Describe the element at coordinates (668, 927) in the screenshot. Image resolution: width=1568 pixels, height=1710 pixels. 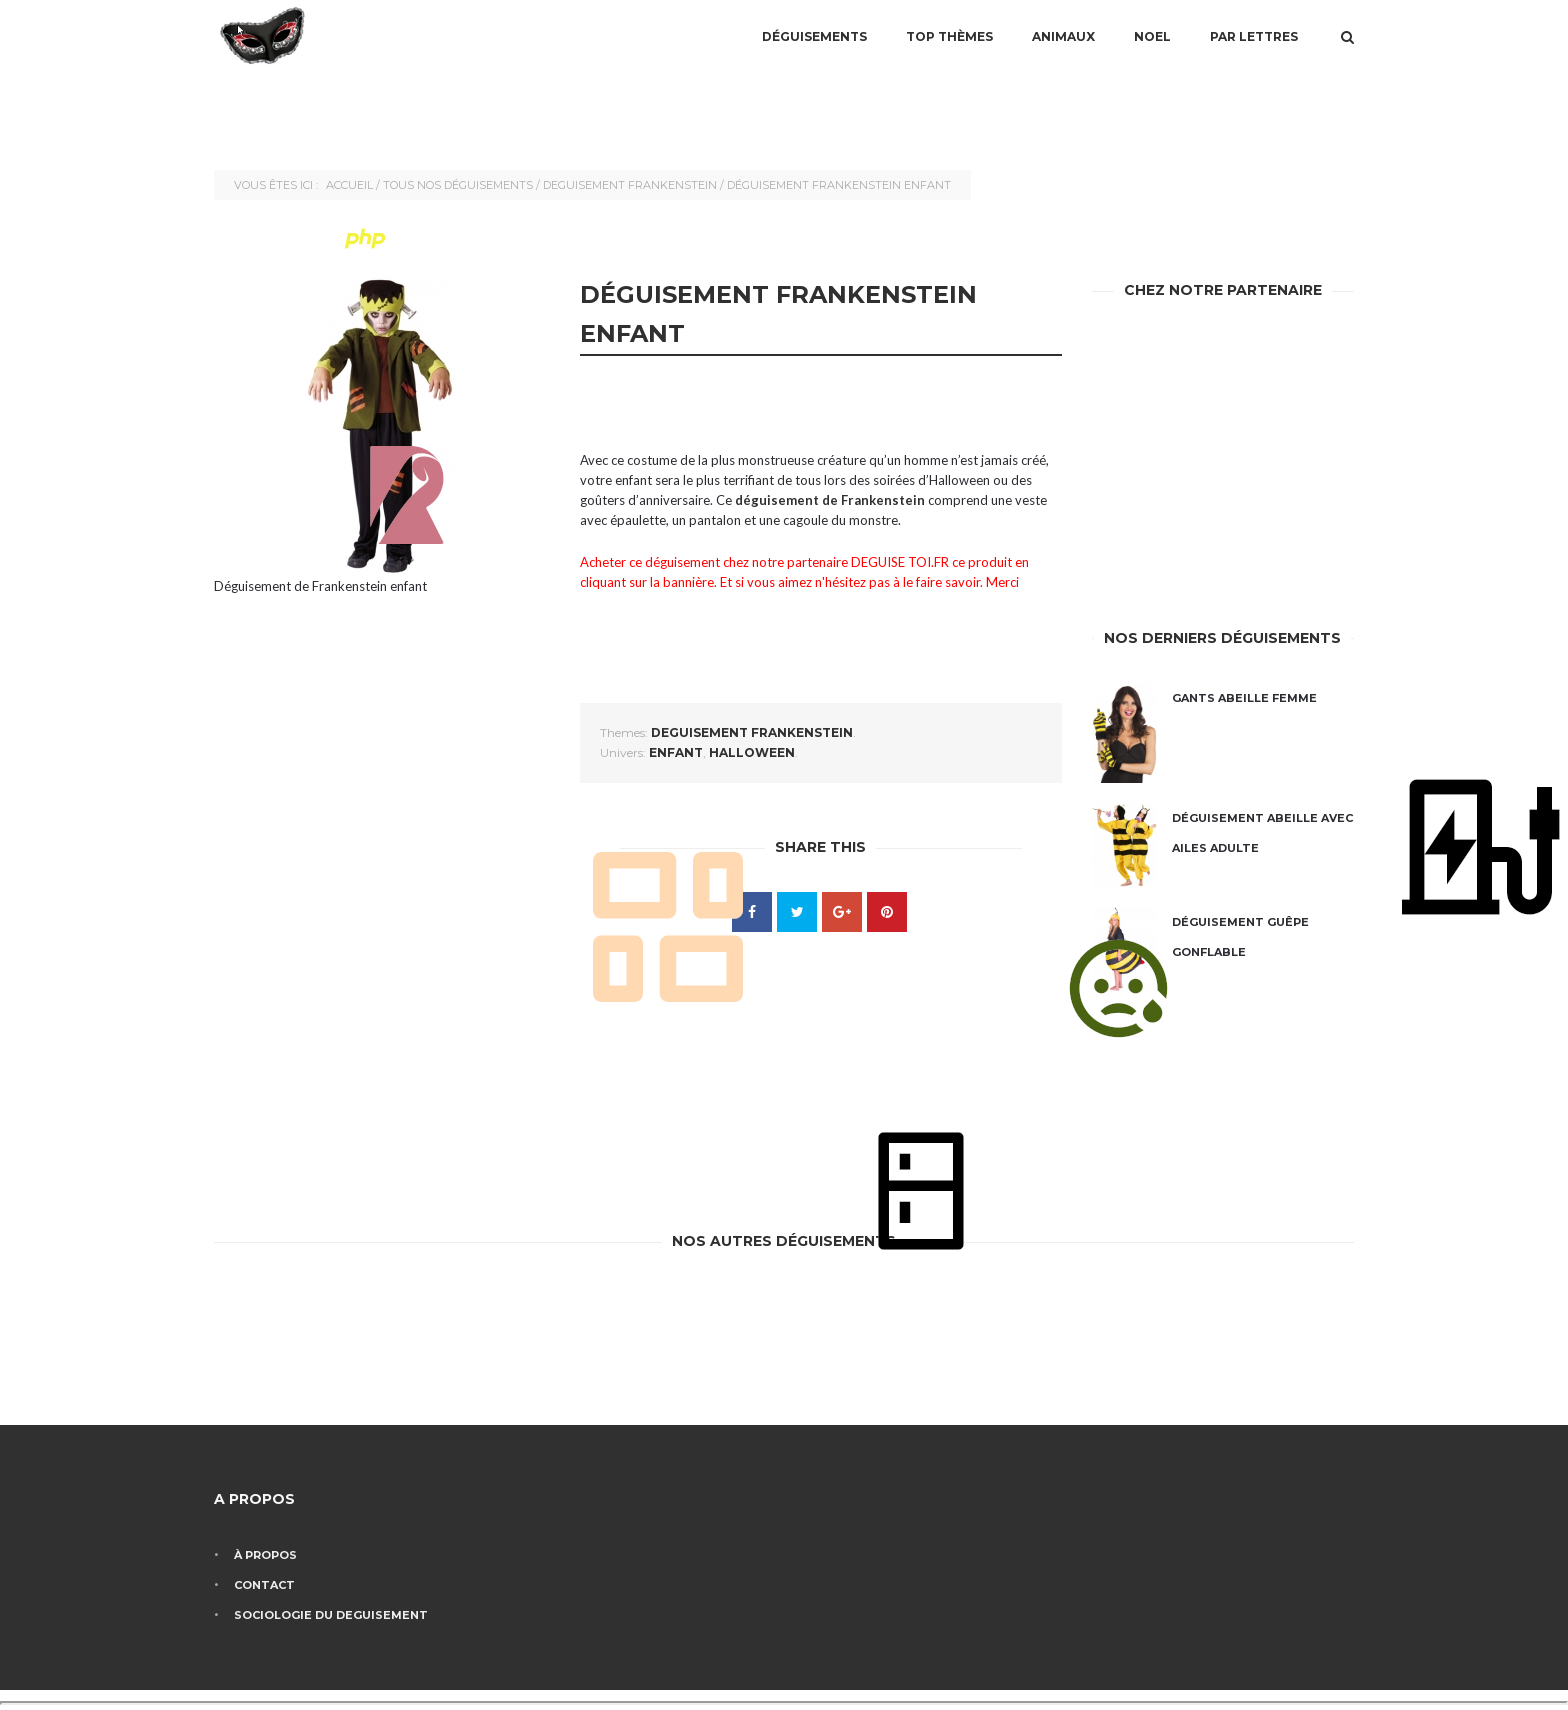
I see `access the dashboard or control panel` at that location.